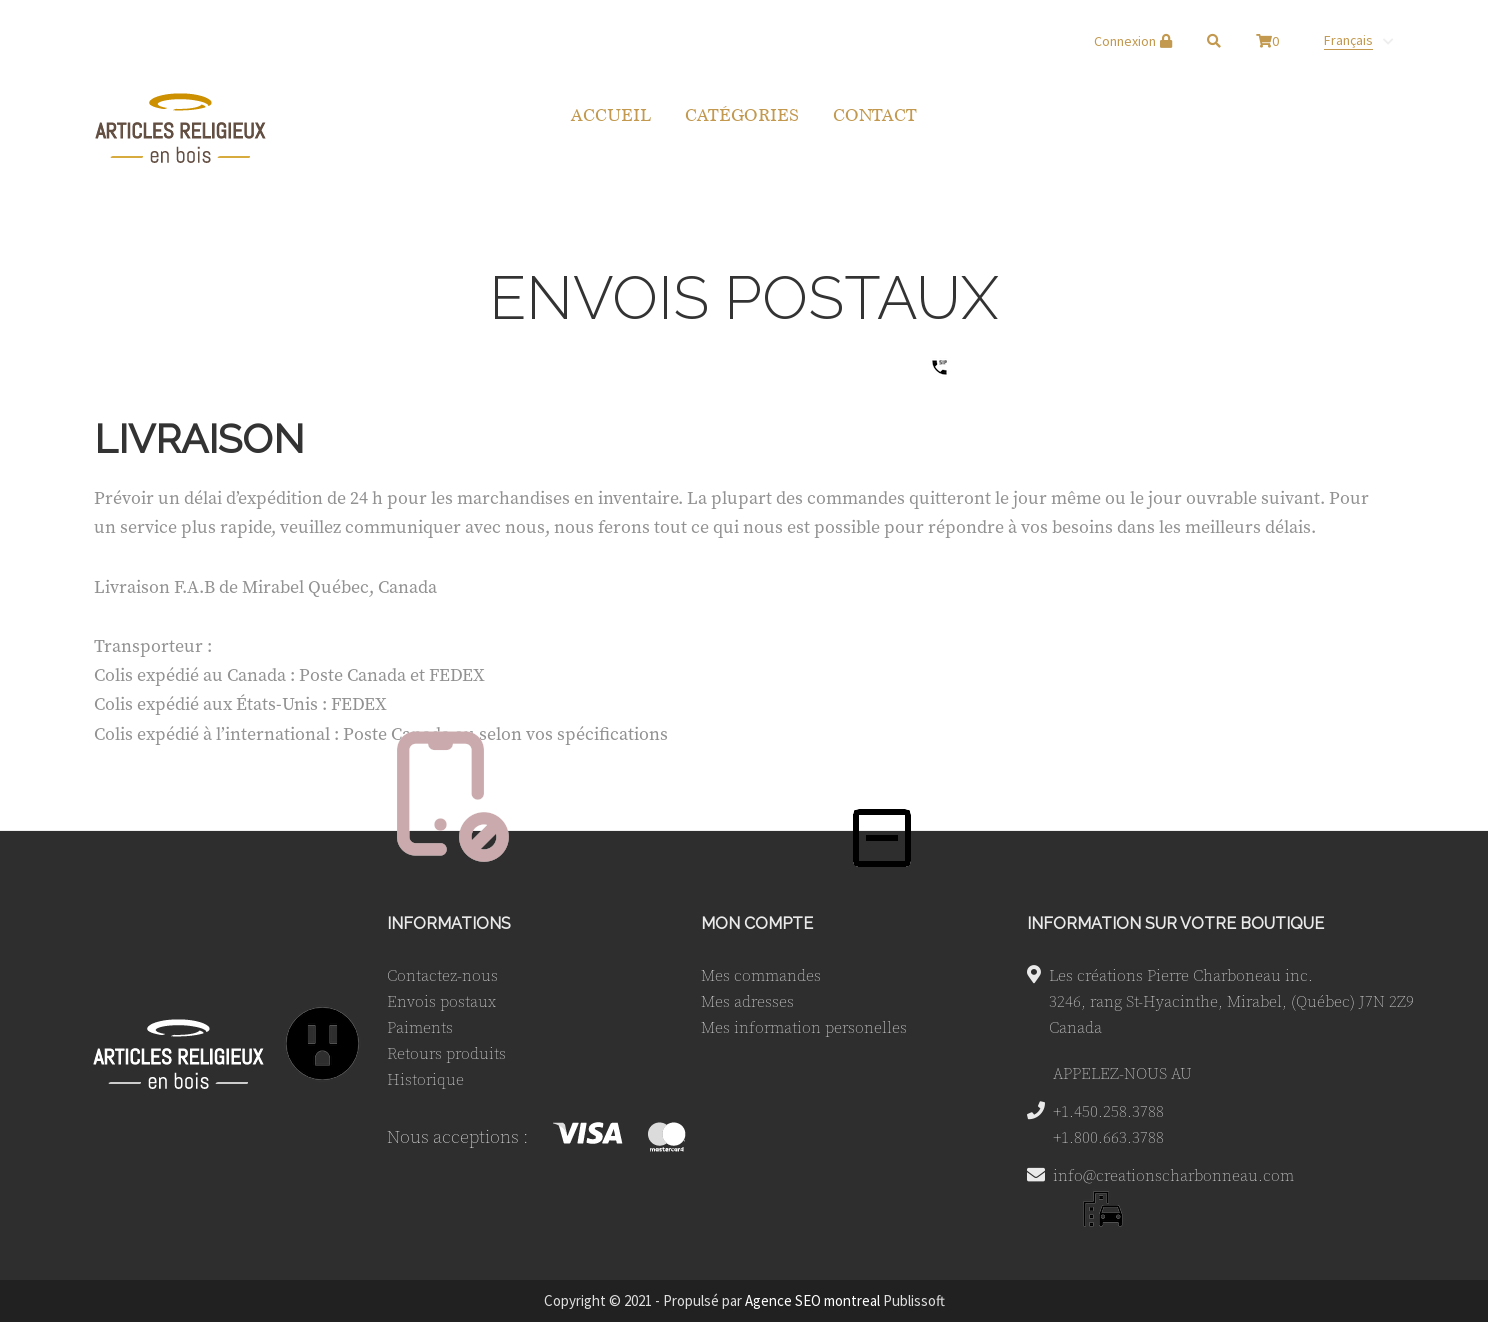  What do you see at coordinates (939, 367) in the screenshot?
I see `make a SIP (internet-based) phone call` at bounding box center [939, 367].